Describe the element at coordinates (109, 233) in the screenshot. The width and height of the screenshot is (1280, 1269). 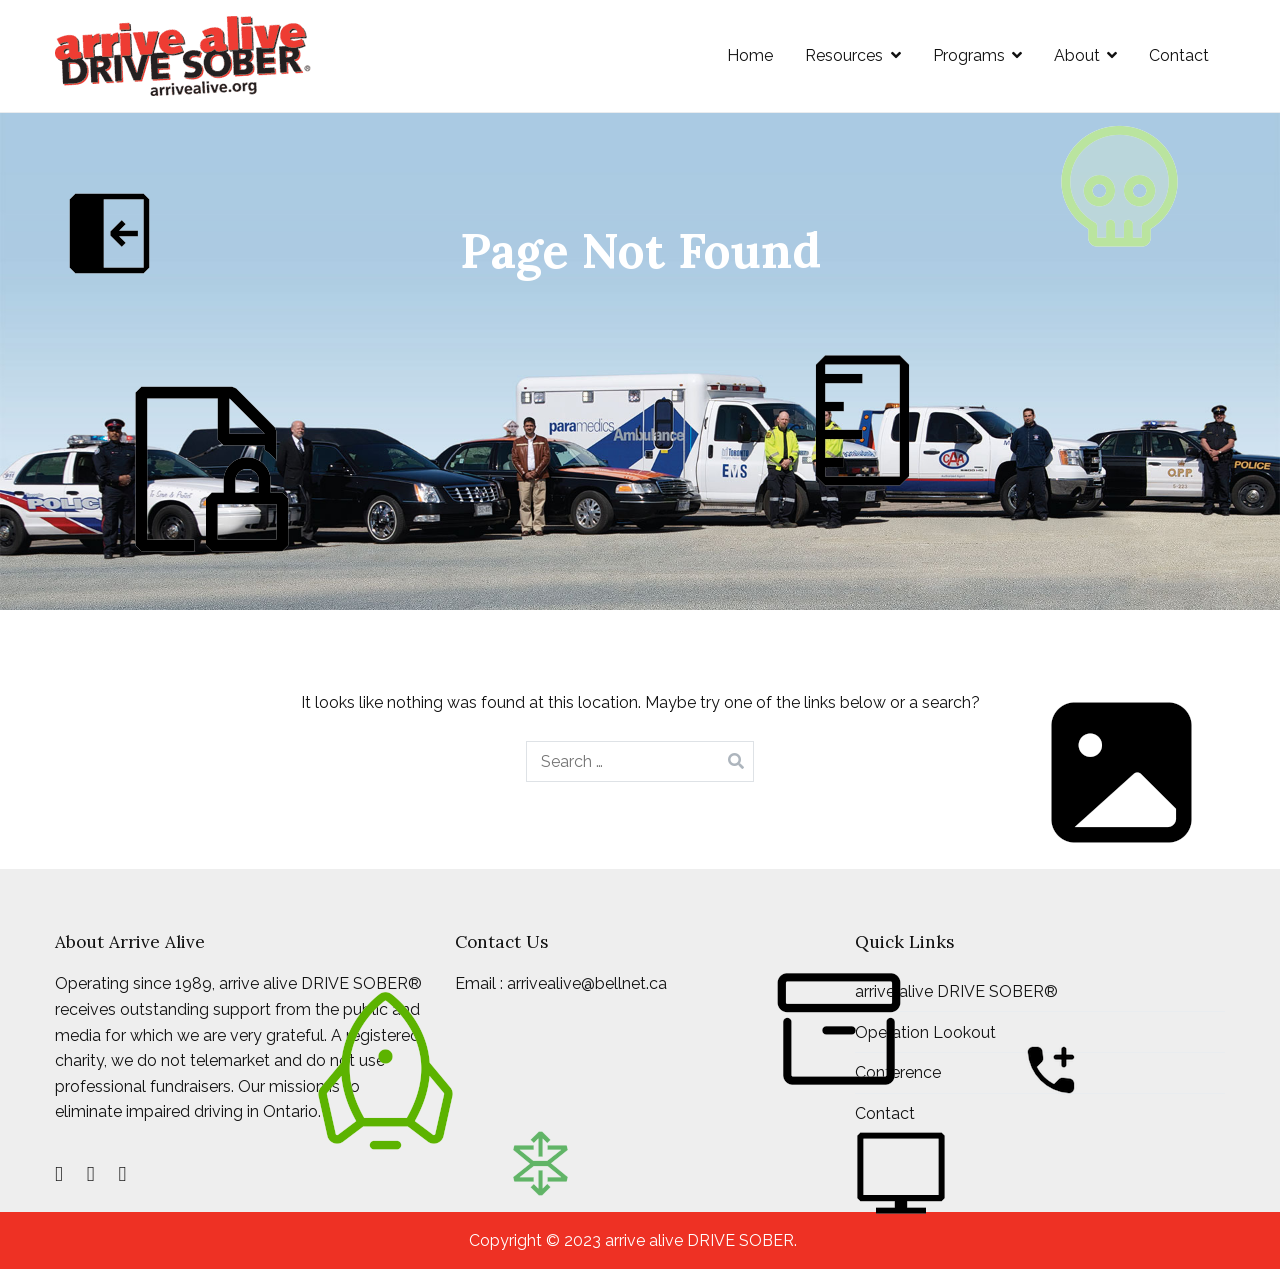
I see `dock sidebar to the left side of the editor` at that location.